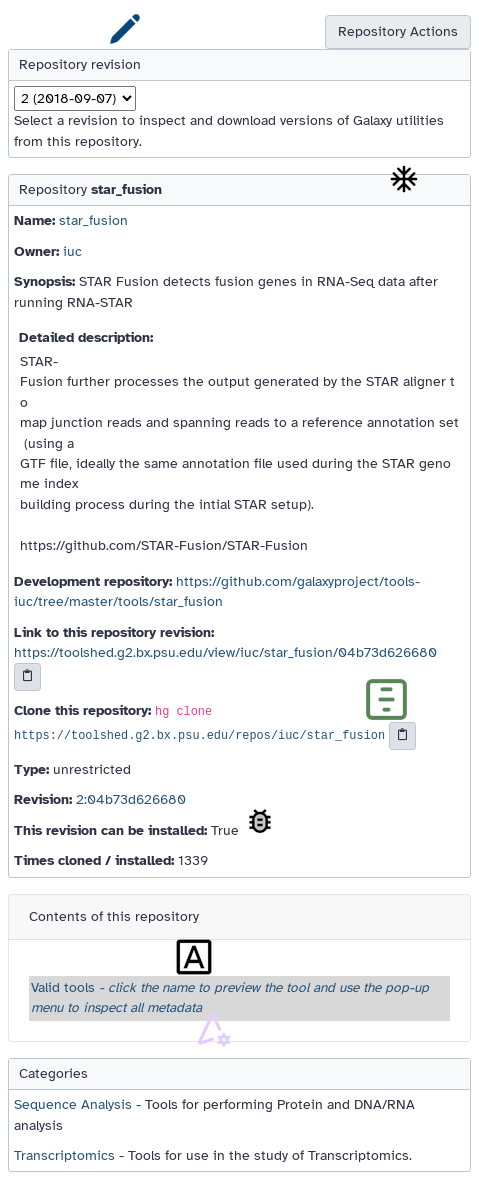 The width and height of the screenshot is (479, 1188). Describe the element at coordinates (125, 29) in the screenshot. I see `edit content or text` at that location.